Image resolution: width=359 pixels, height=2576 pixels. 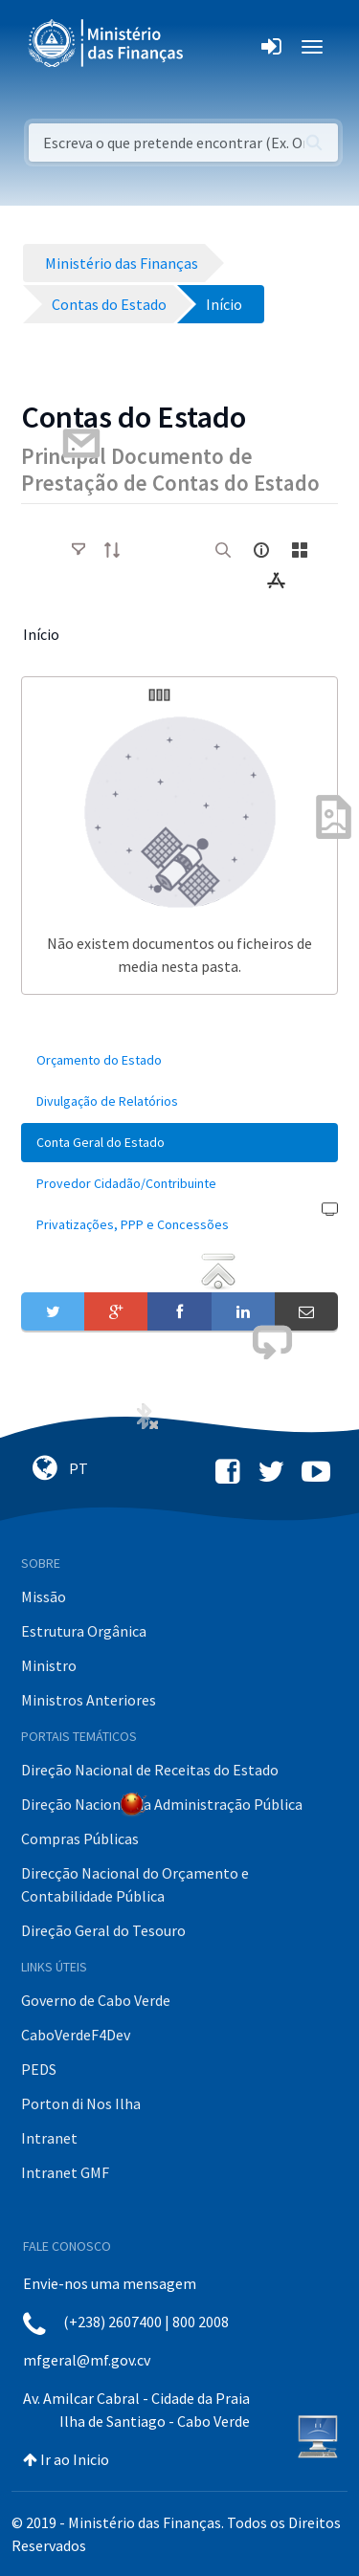 What do you see at coordinates (329, 1208) in the screenshot?
I see `open tv or display settings` at bounding box center [329, 1208].